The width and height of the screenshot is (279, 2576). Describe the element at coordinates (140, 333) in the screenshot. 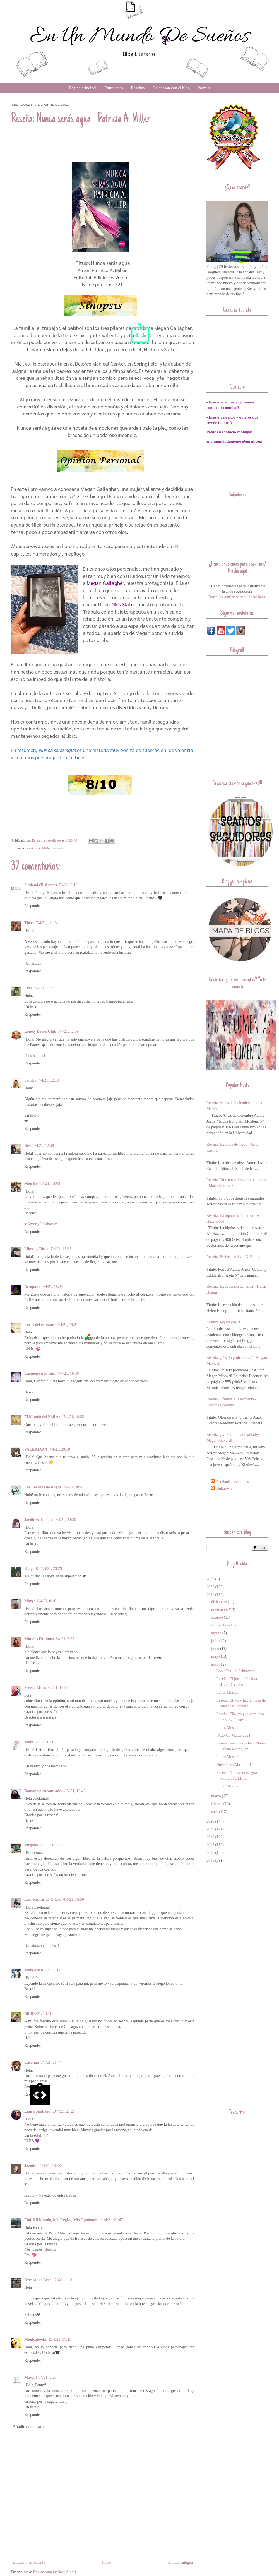

I see `view dependabot alerts and automated dependency updates` at that location.